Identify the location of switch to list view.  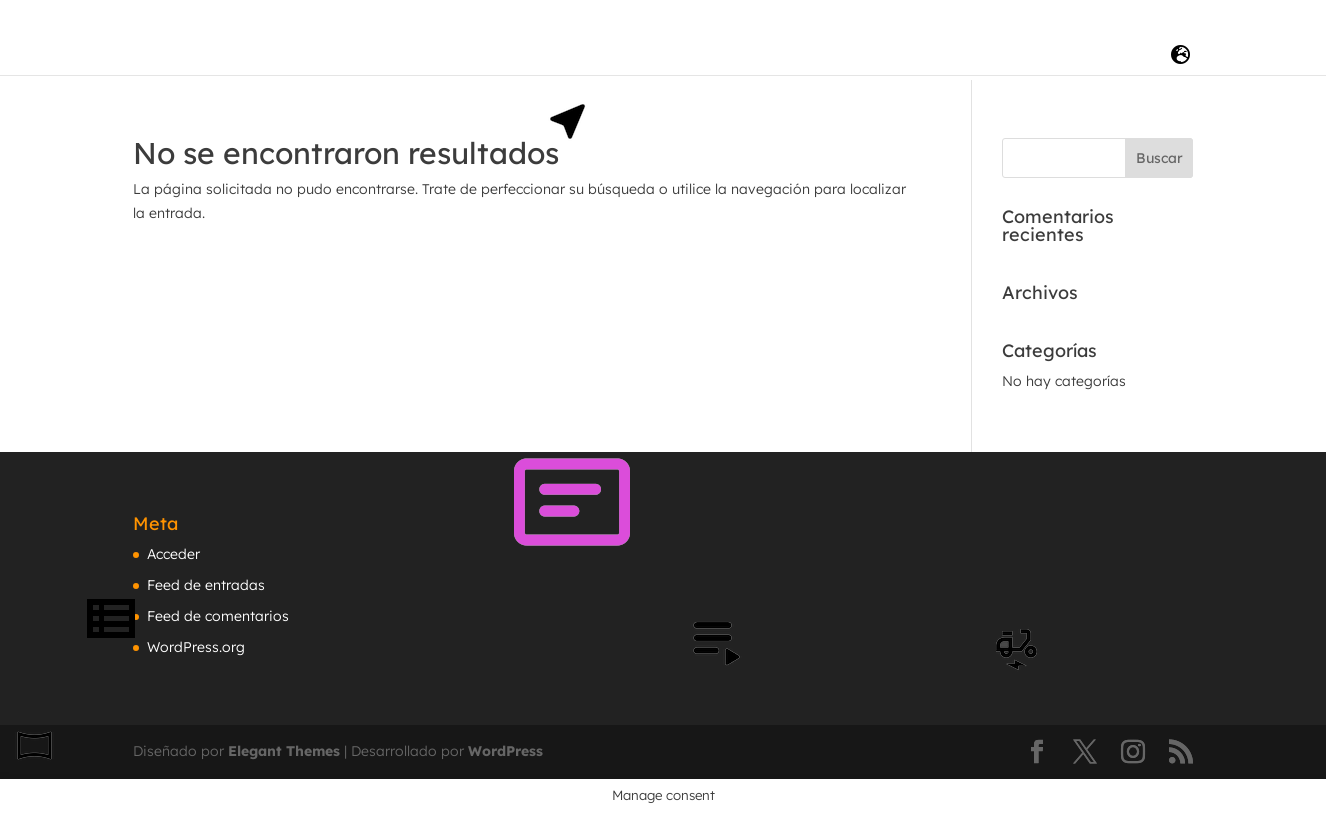
(112, 618).